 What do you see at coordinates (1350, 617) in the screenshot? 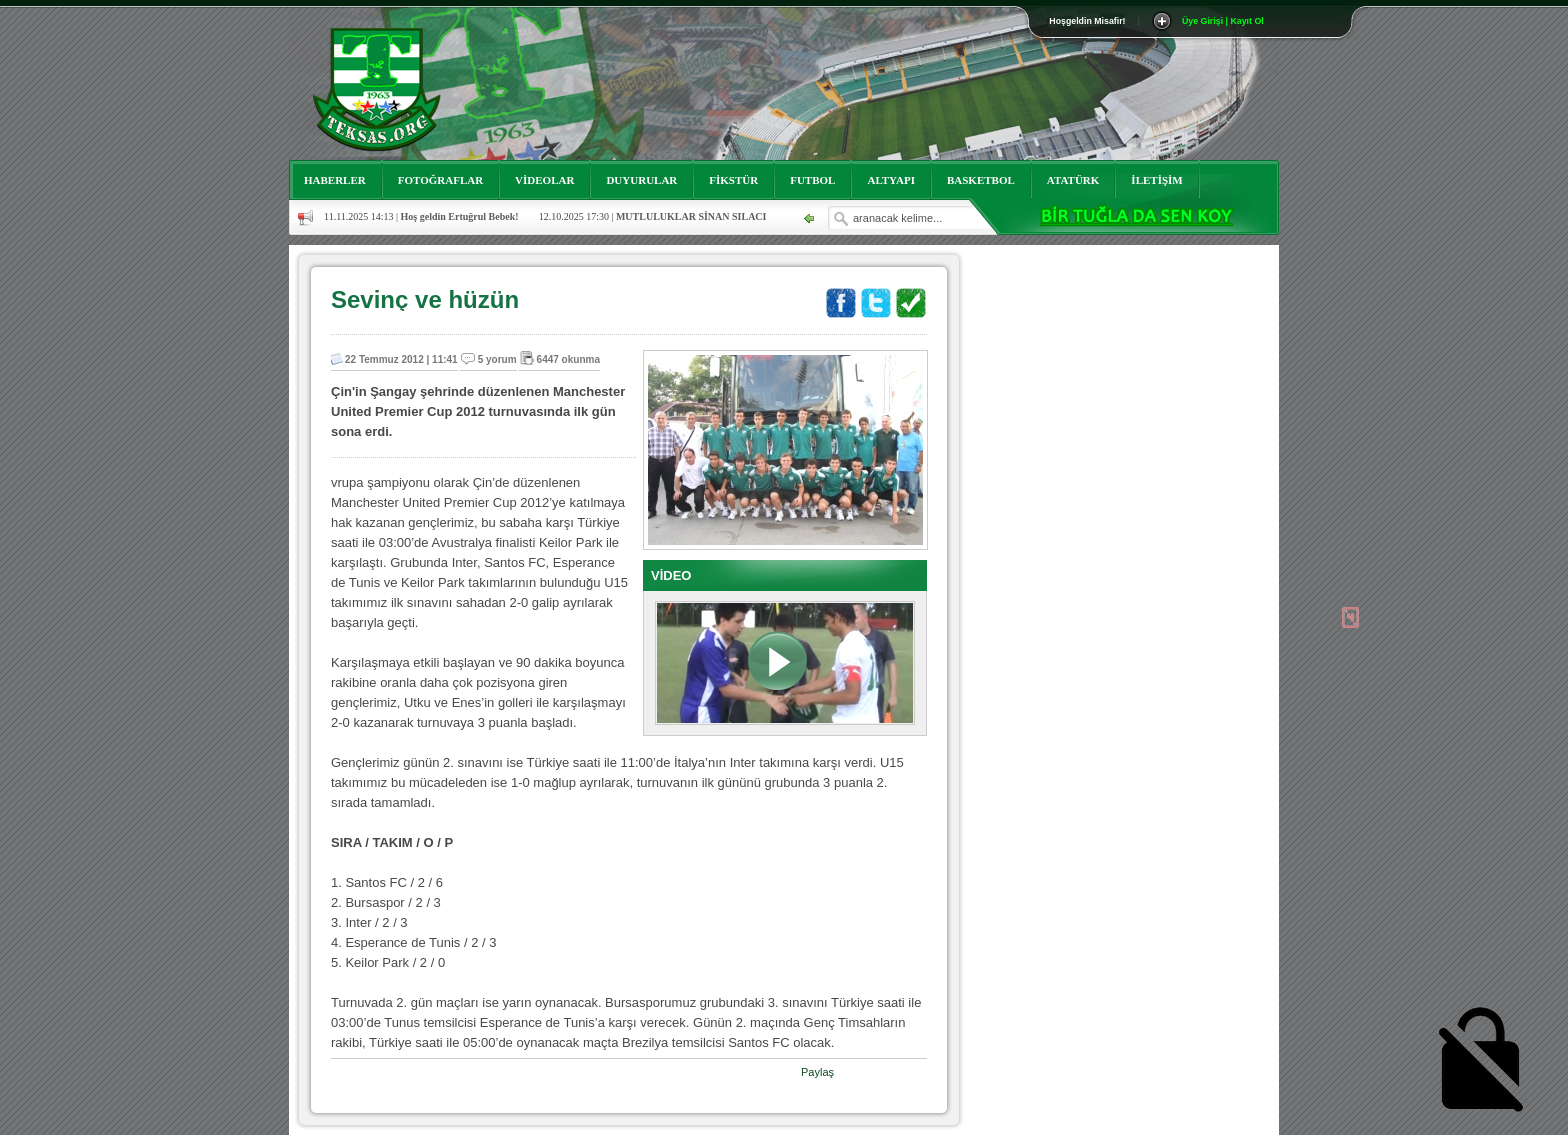
I see `select the four of clubs card` at bounding box center [1350, 617].